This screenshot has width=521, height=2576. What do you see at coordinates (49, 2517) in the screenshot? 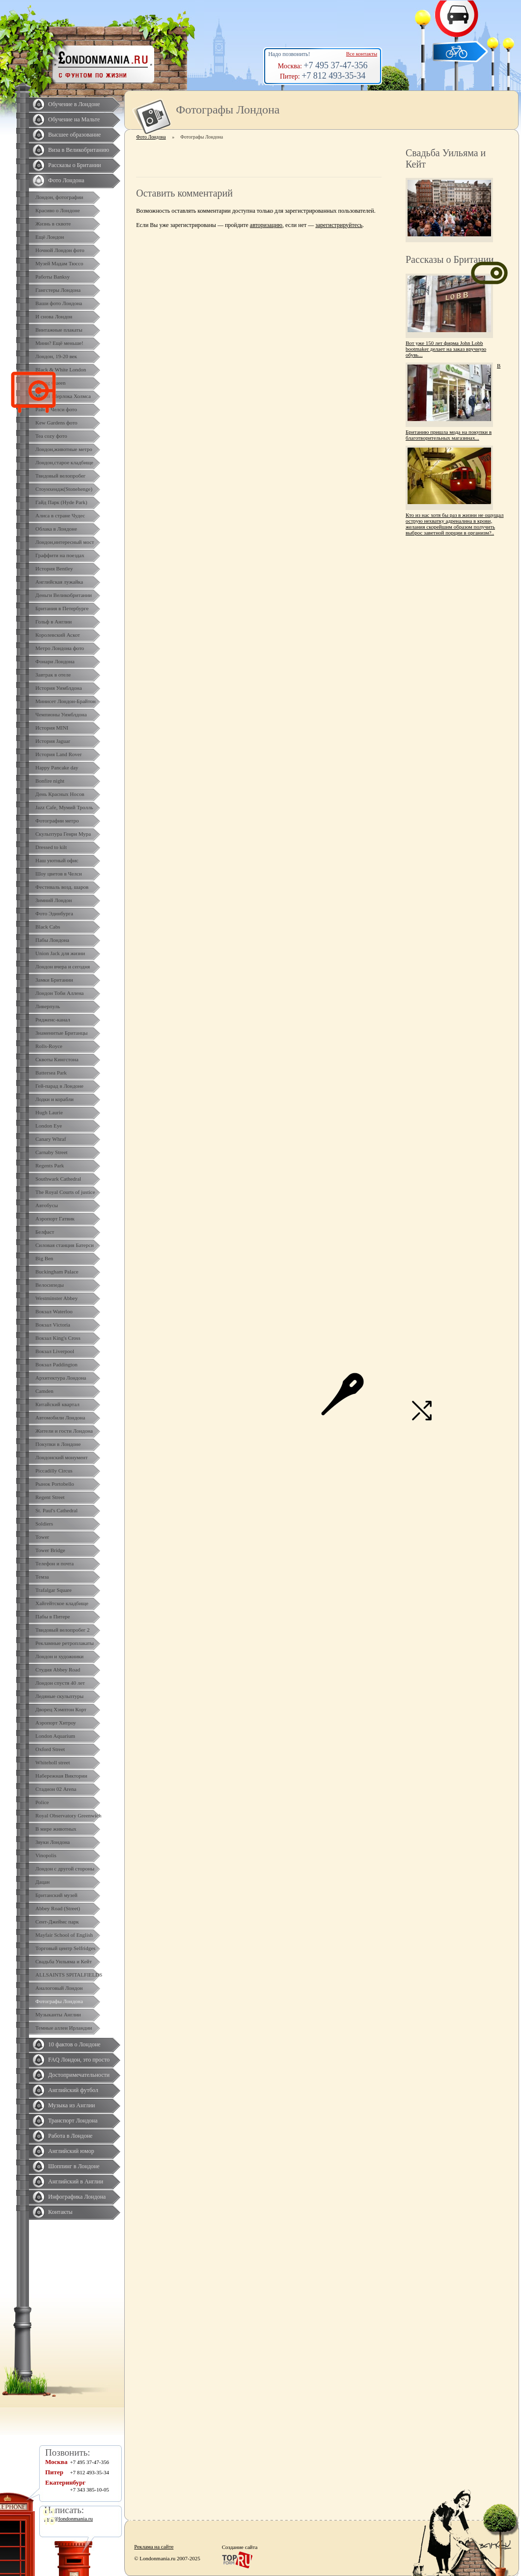
I see `view or edit binary data` at bounding box center [49, 2517].